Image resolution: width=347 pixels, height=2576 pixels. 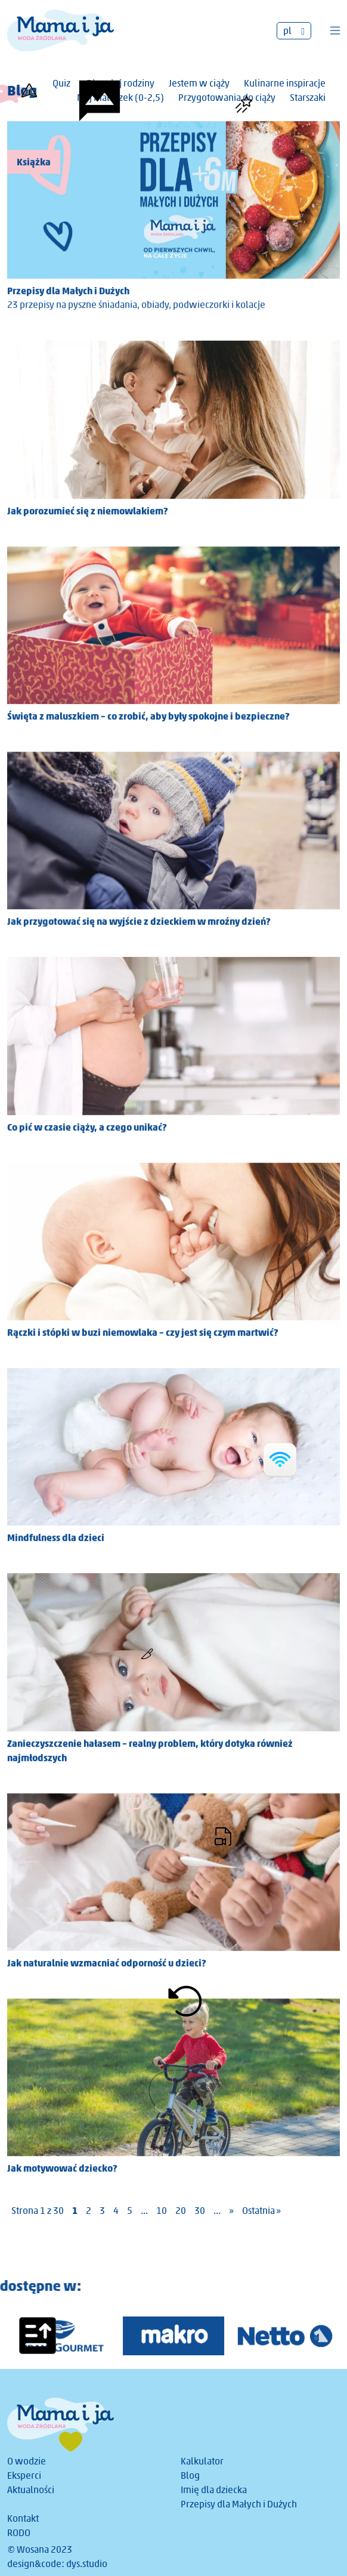 I want to click on indicates a multimedia message (MMS), so click(x=100, y=101).